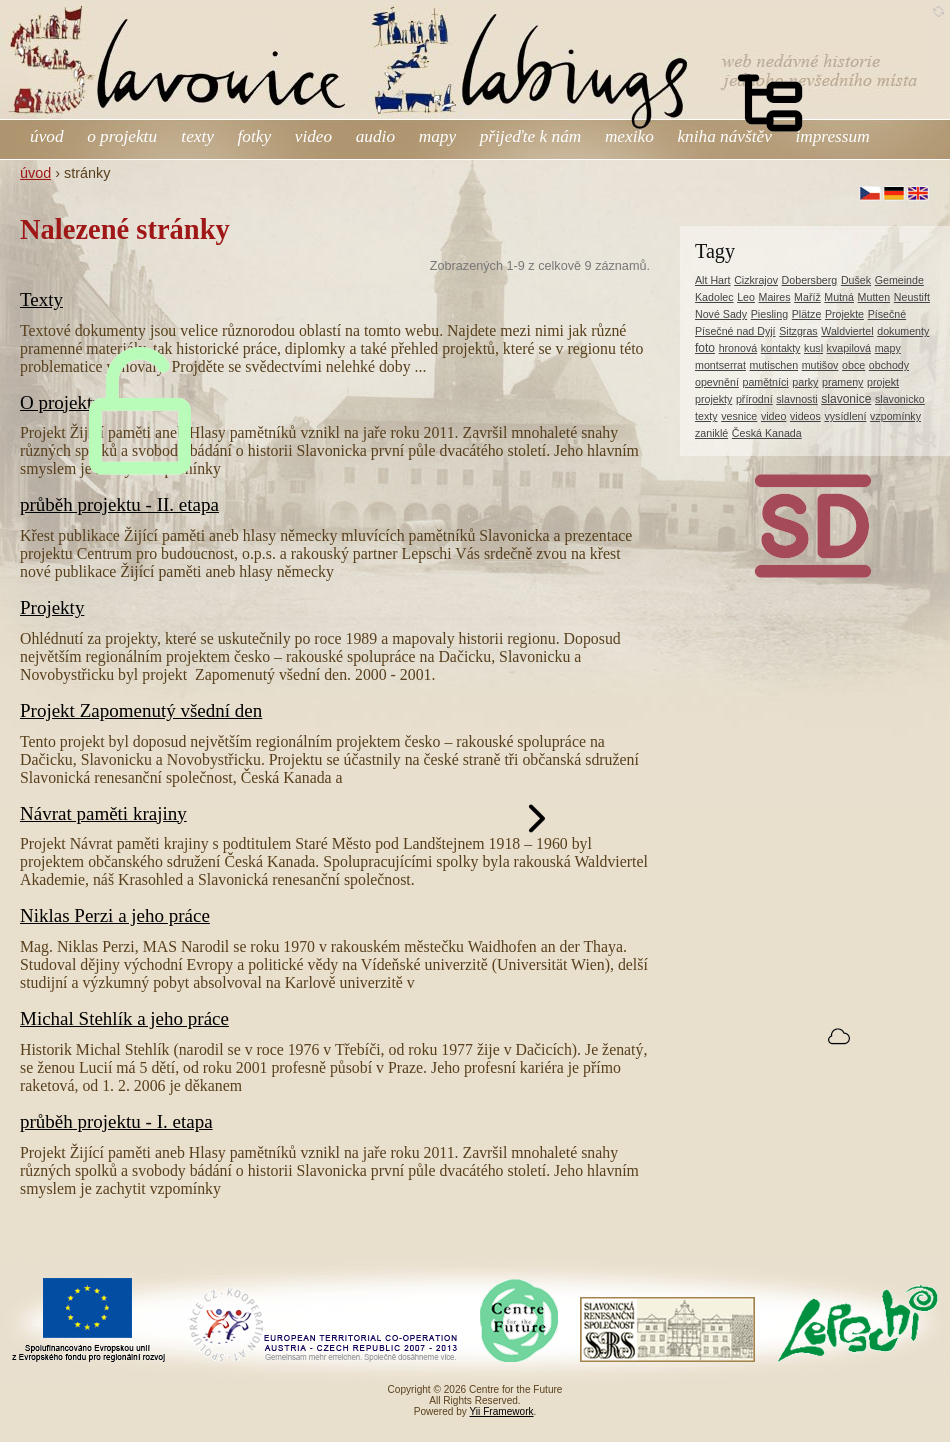 The height and width of the screenshot is (1442, 950). What do you see at coordinates (140, 415) in the screenshot?
I see `unlock or unsecure an item` at bounding box center [140, 415].